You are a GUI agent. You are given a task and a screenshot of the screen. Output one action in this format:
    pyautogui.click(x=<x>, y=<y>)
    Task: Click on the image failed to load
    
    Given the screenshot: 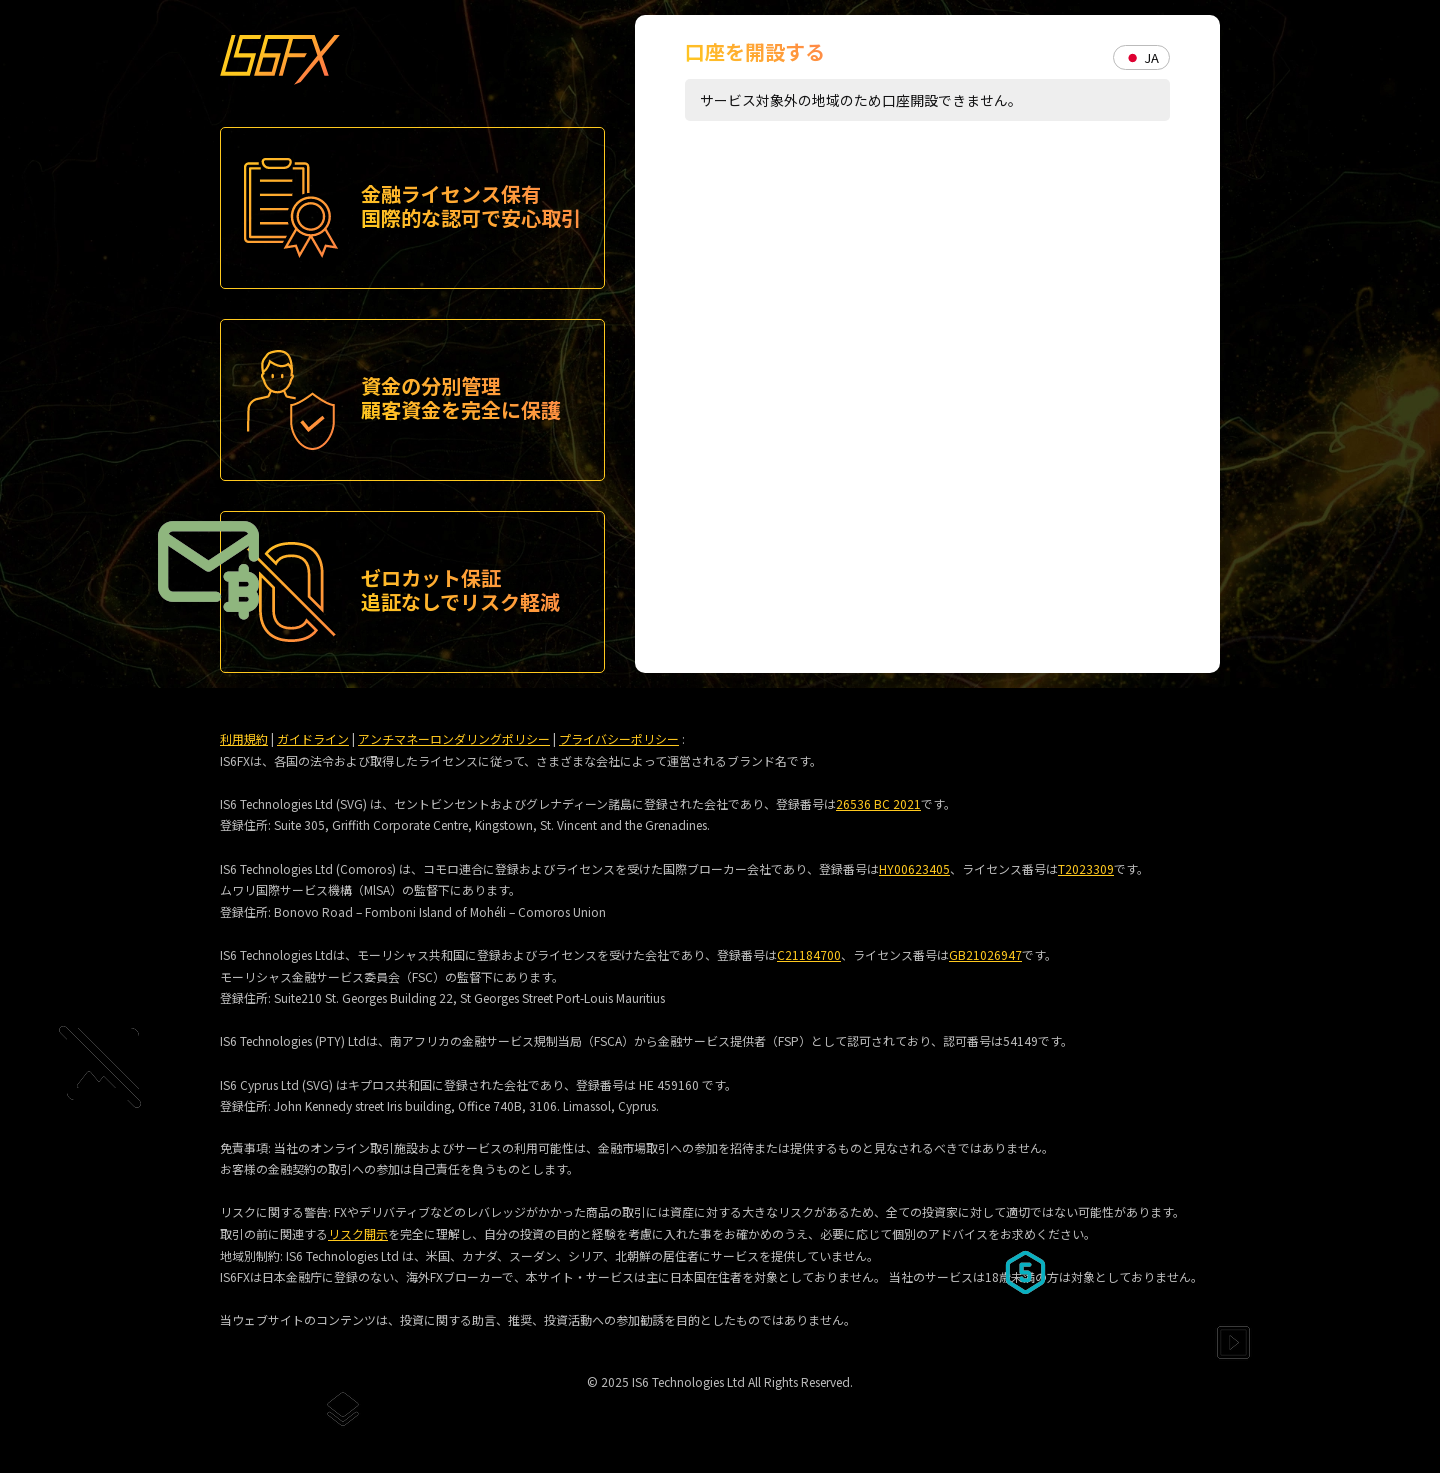 What is the action you would take?
    pyautogui.click(x=103, y=1064)
    